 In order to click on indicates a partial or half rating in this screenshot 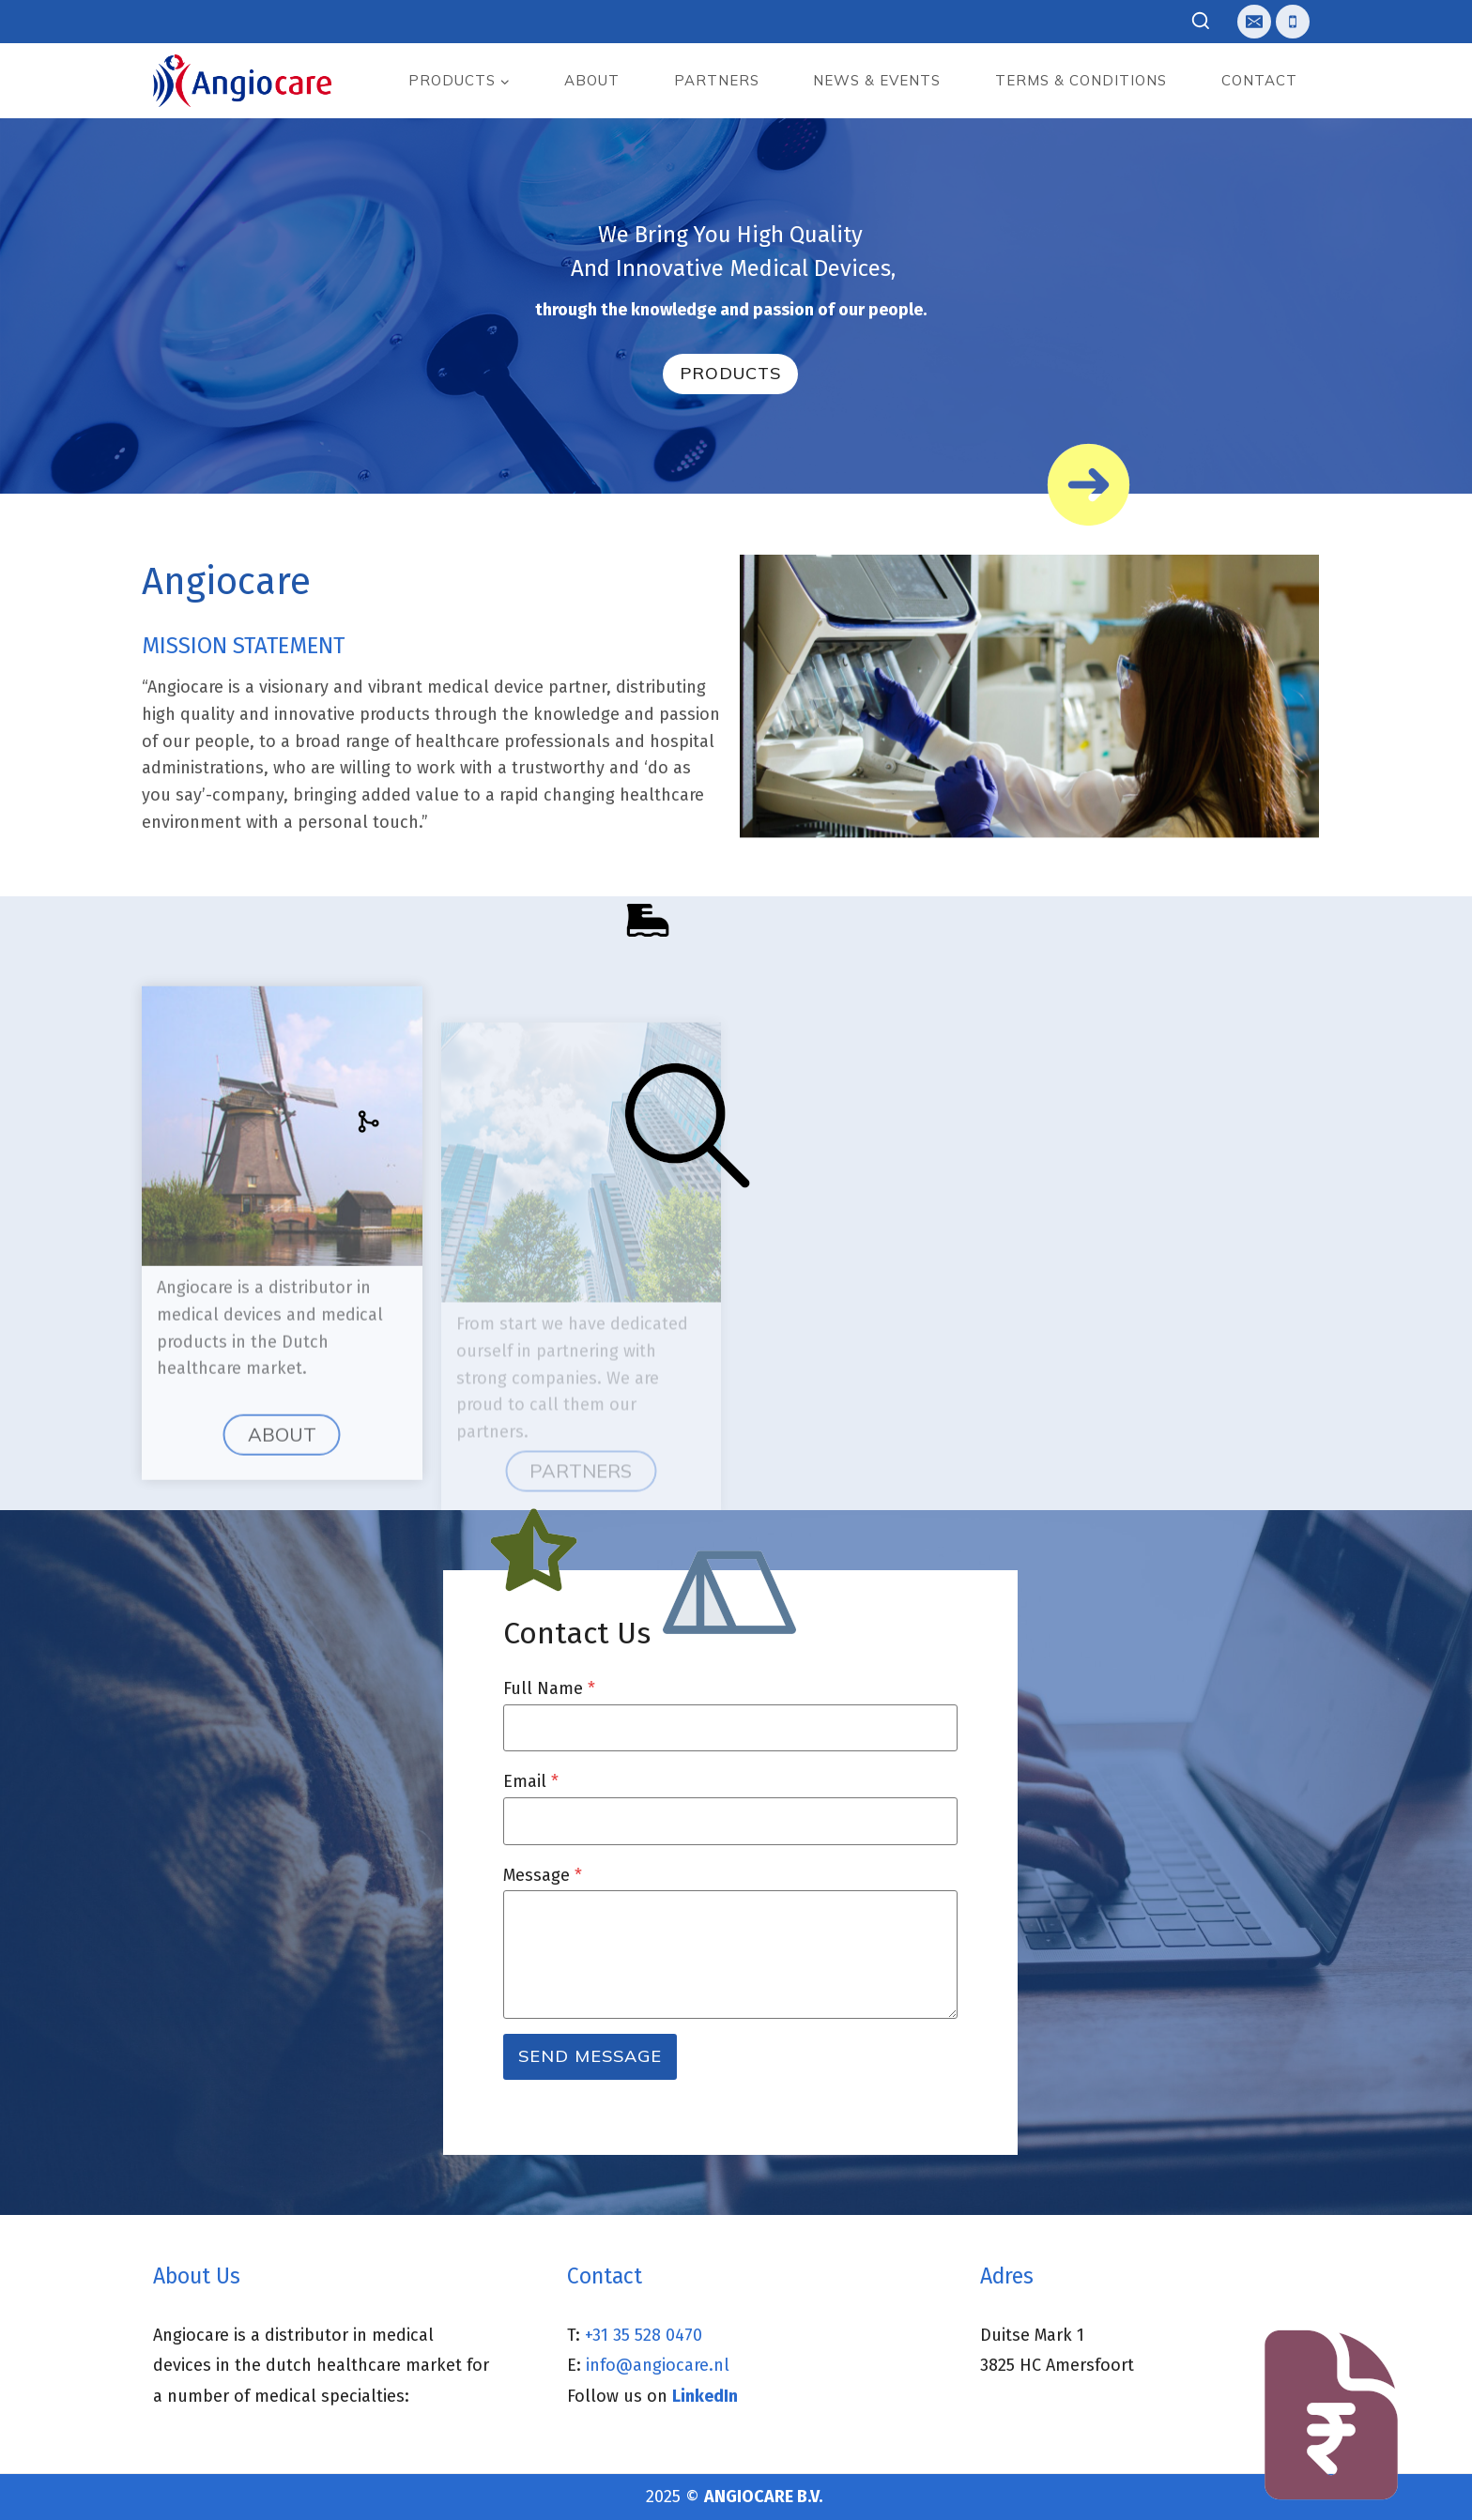, I will do `click(533, 1553)`.